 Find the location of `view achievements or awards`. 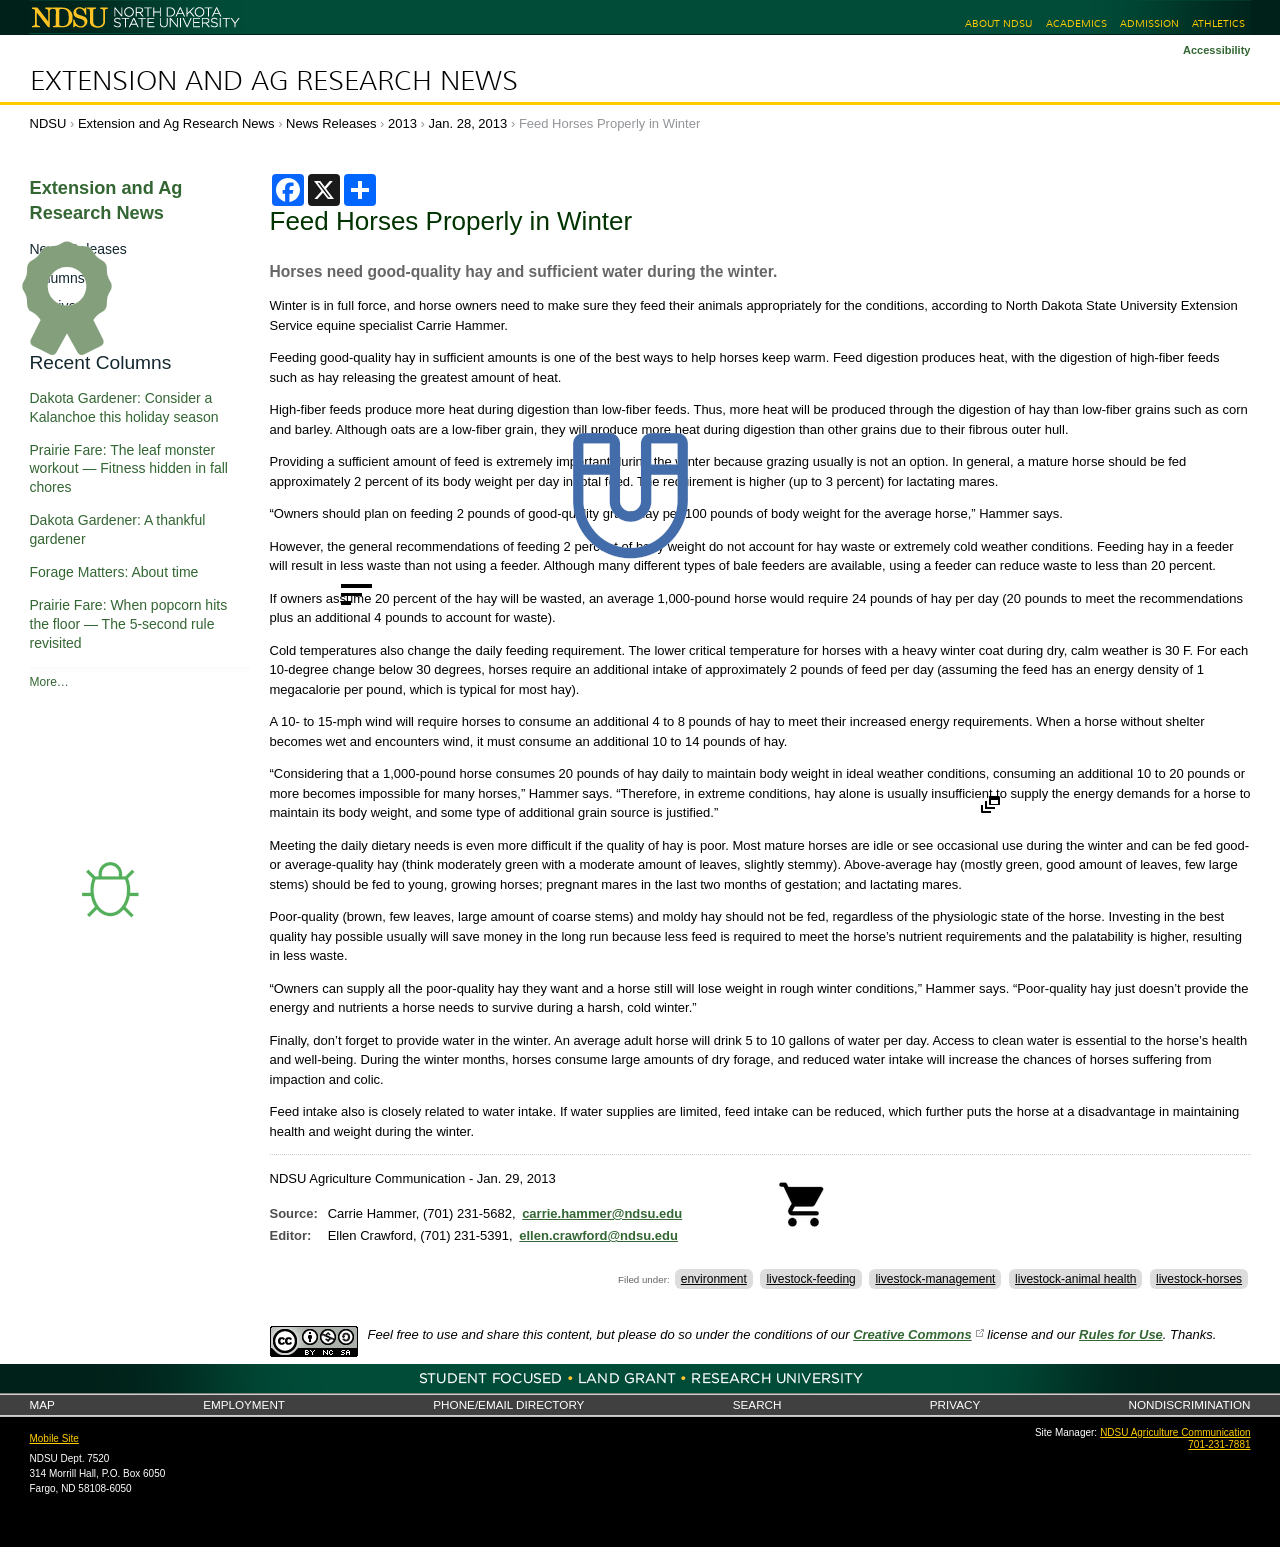

view achievements or awards is located at coordinates (67, 299).